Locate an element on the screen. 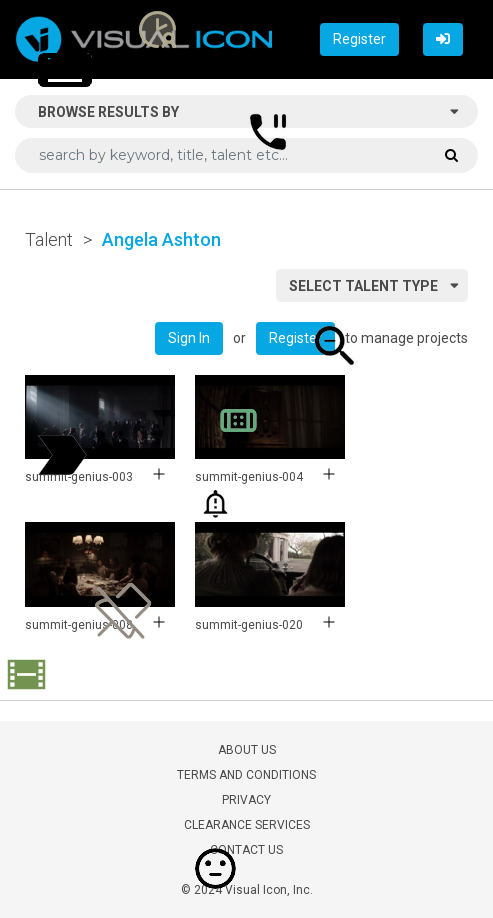  zoom out of the current view is located at coordinates (335, 346).